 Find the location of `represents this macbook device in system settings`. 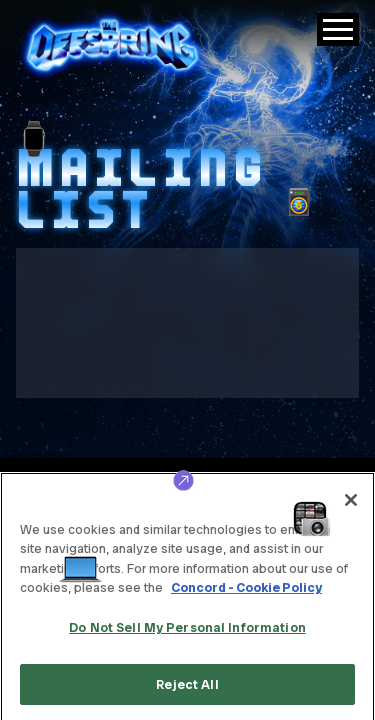

represents this macbook device in system settings is located at coordinates (80, 565).